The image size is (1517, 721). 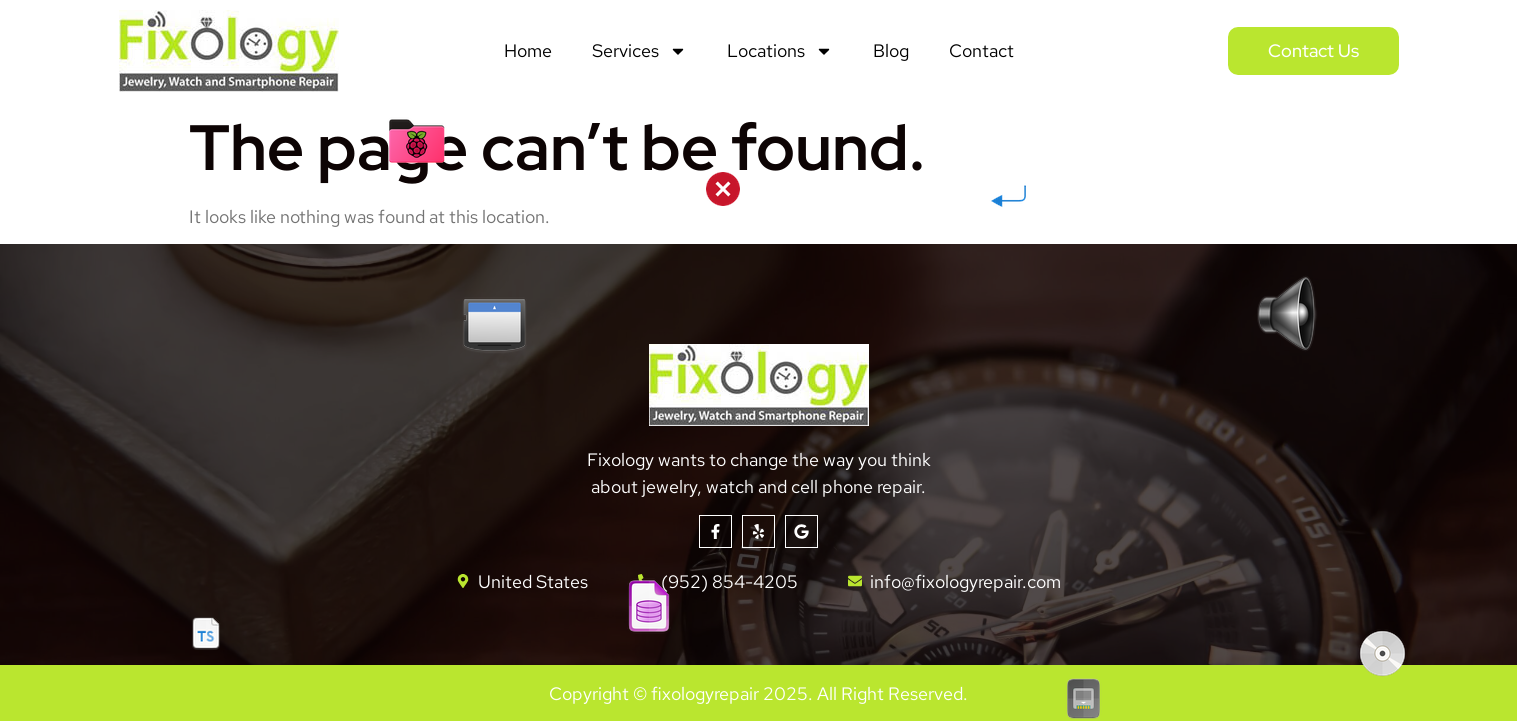 I want to click on NES game ROM file, so click(x=1083, y=698).